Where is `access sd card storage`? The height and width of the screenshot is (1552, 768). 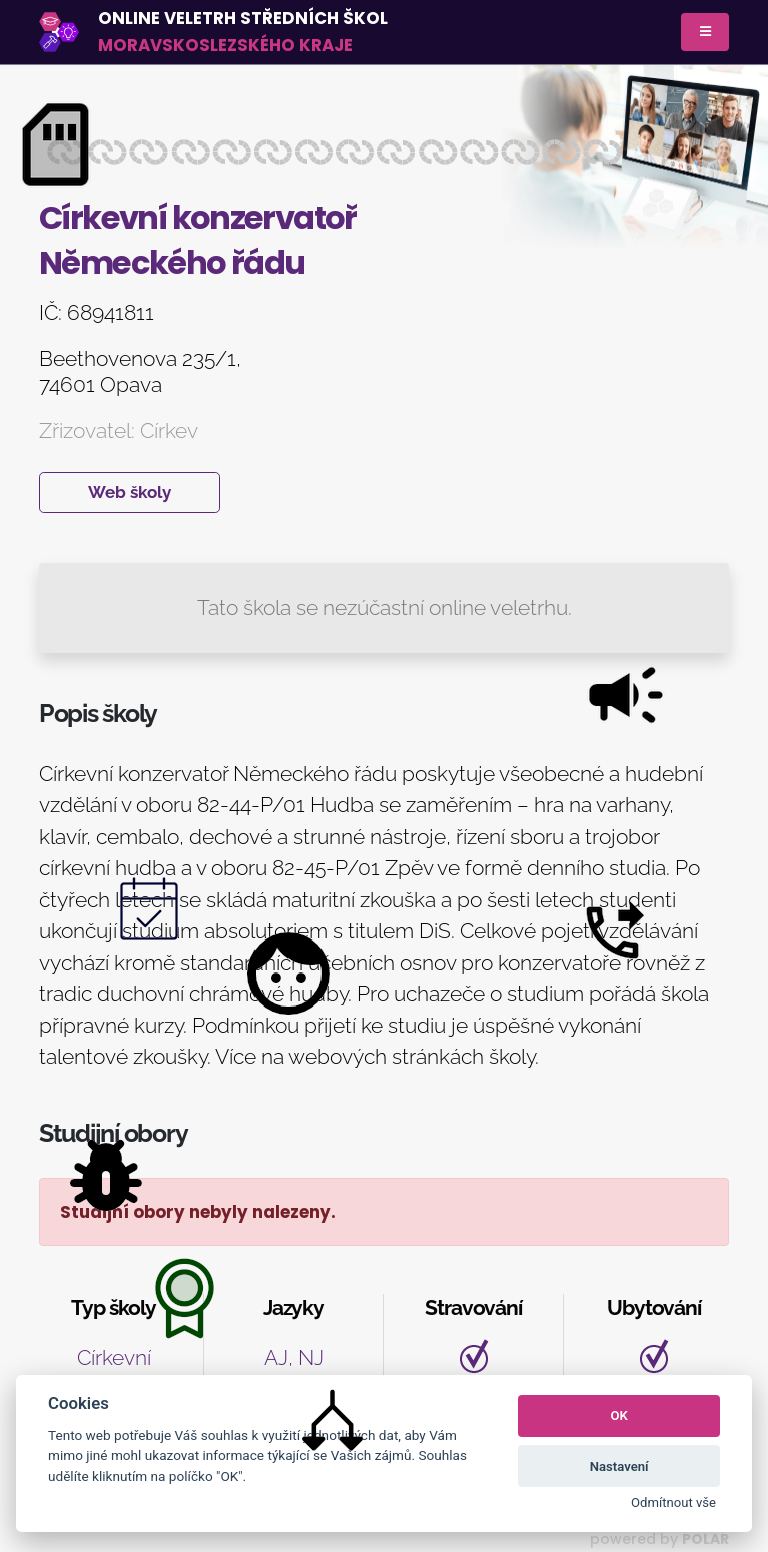
access sd card storage is located at coordinates (55, 144).